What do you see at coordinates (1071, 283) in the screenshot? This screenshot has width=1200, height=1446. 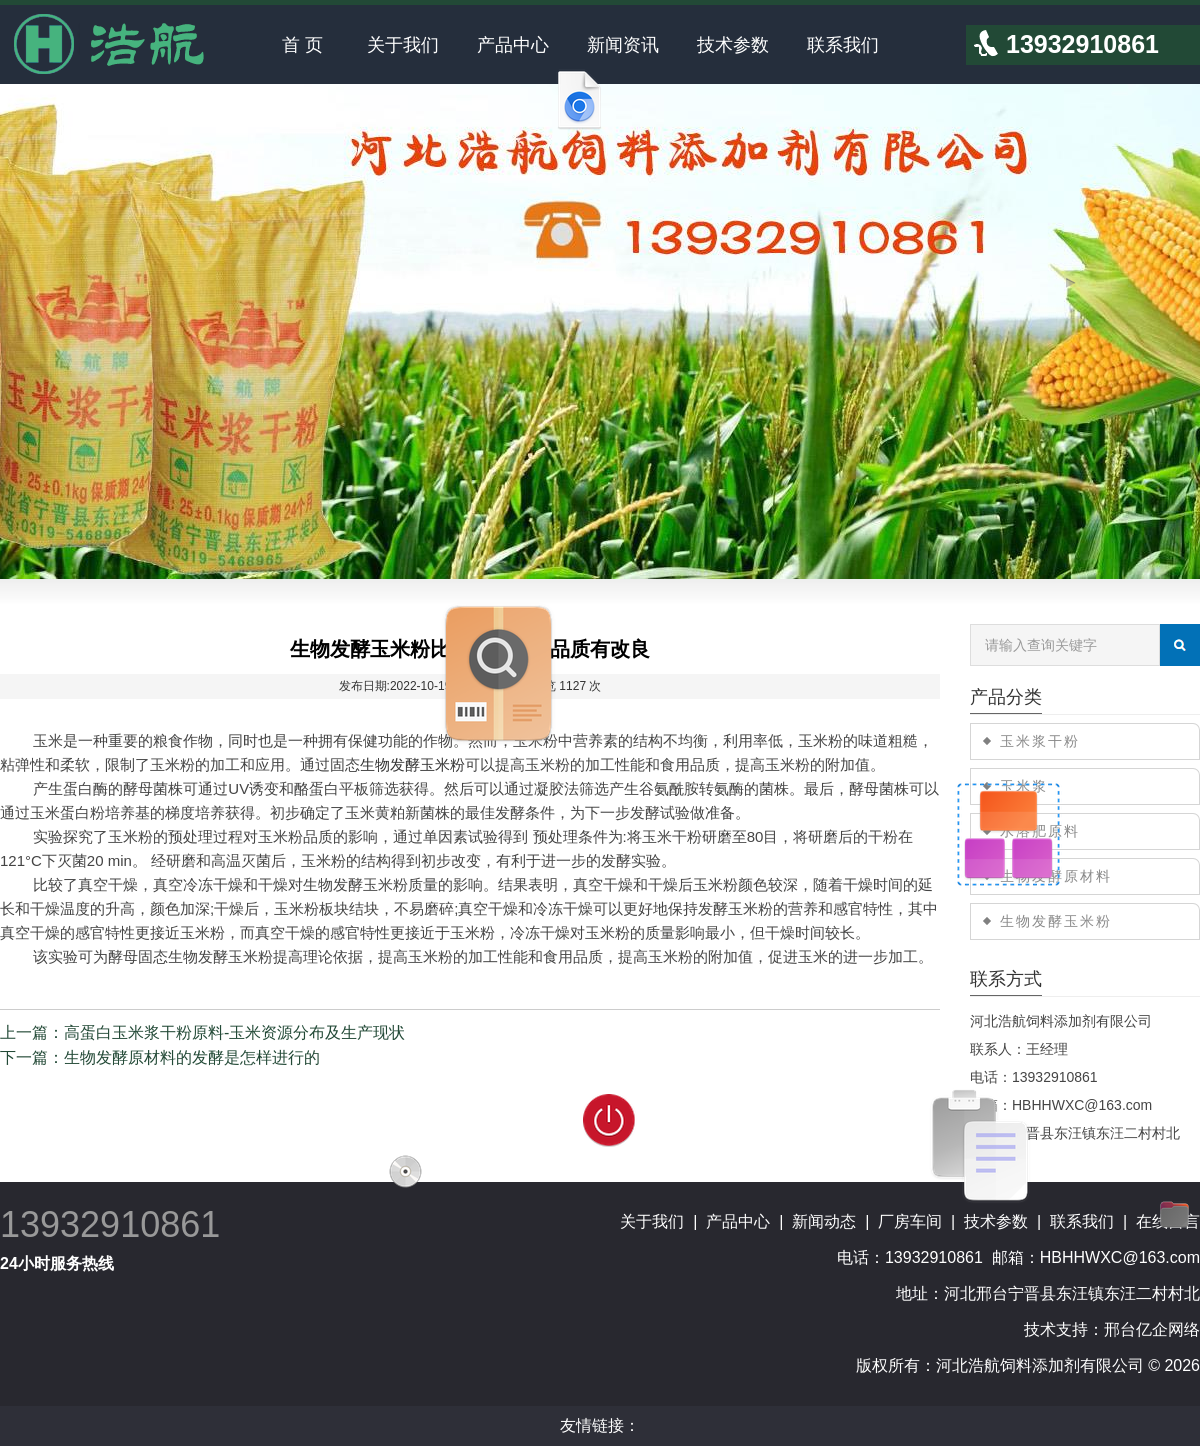 I see `navigate to the next item or section` at bounding box center [1071, 283].